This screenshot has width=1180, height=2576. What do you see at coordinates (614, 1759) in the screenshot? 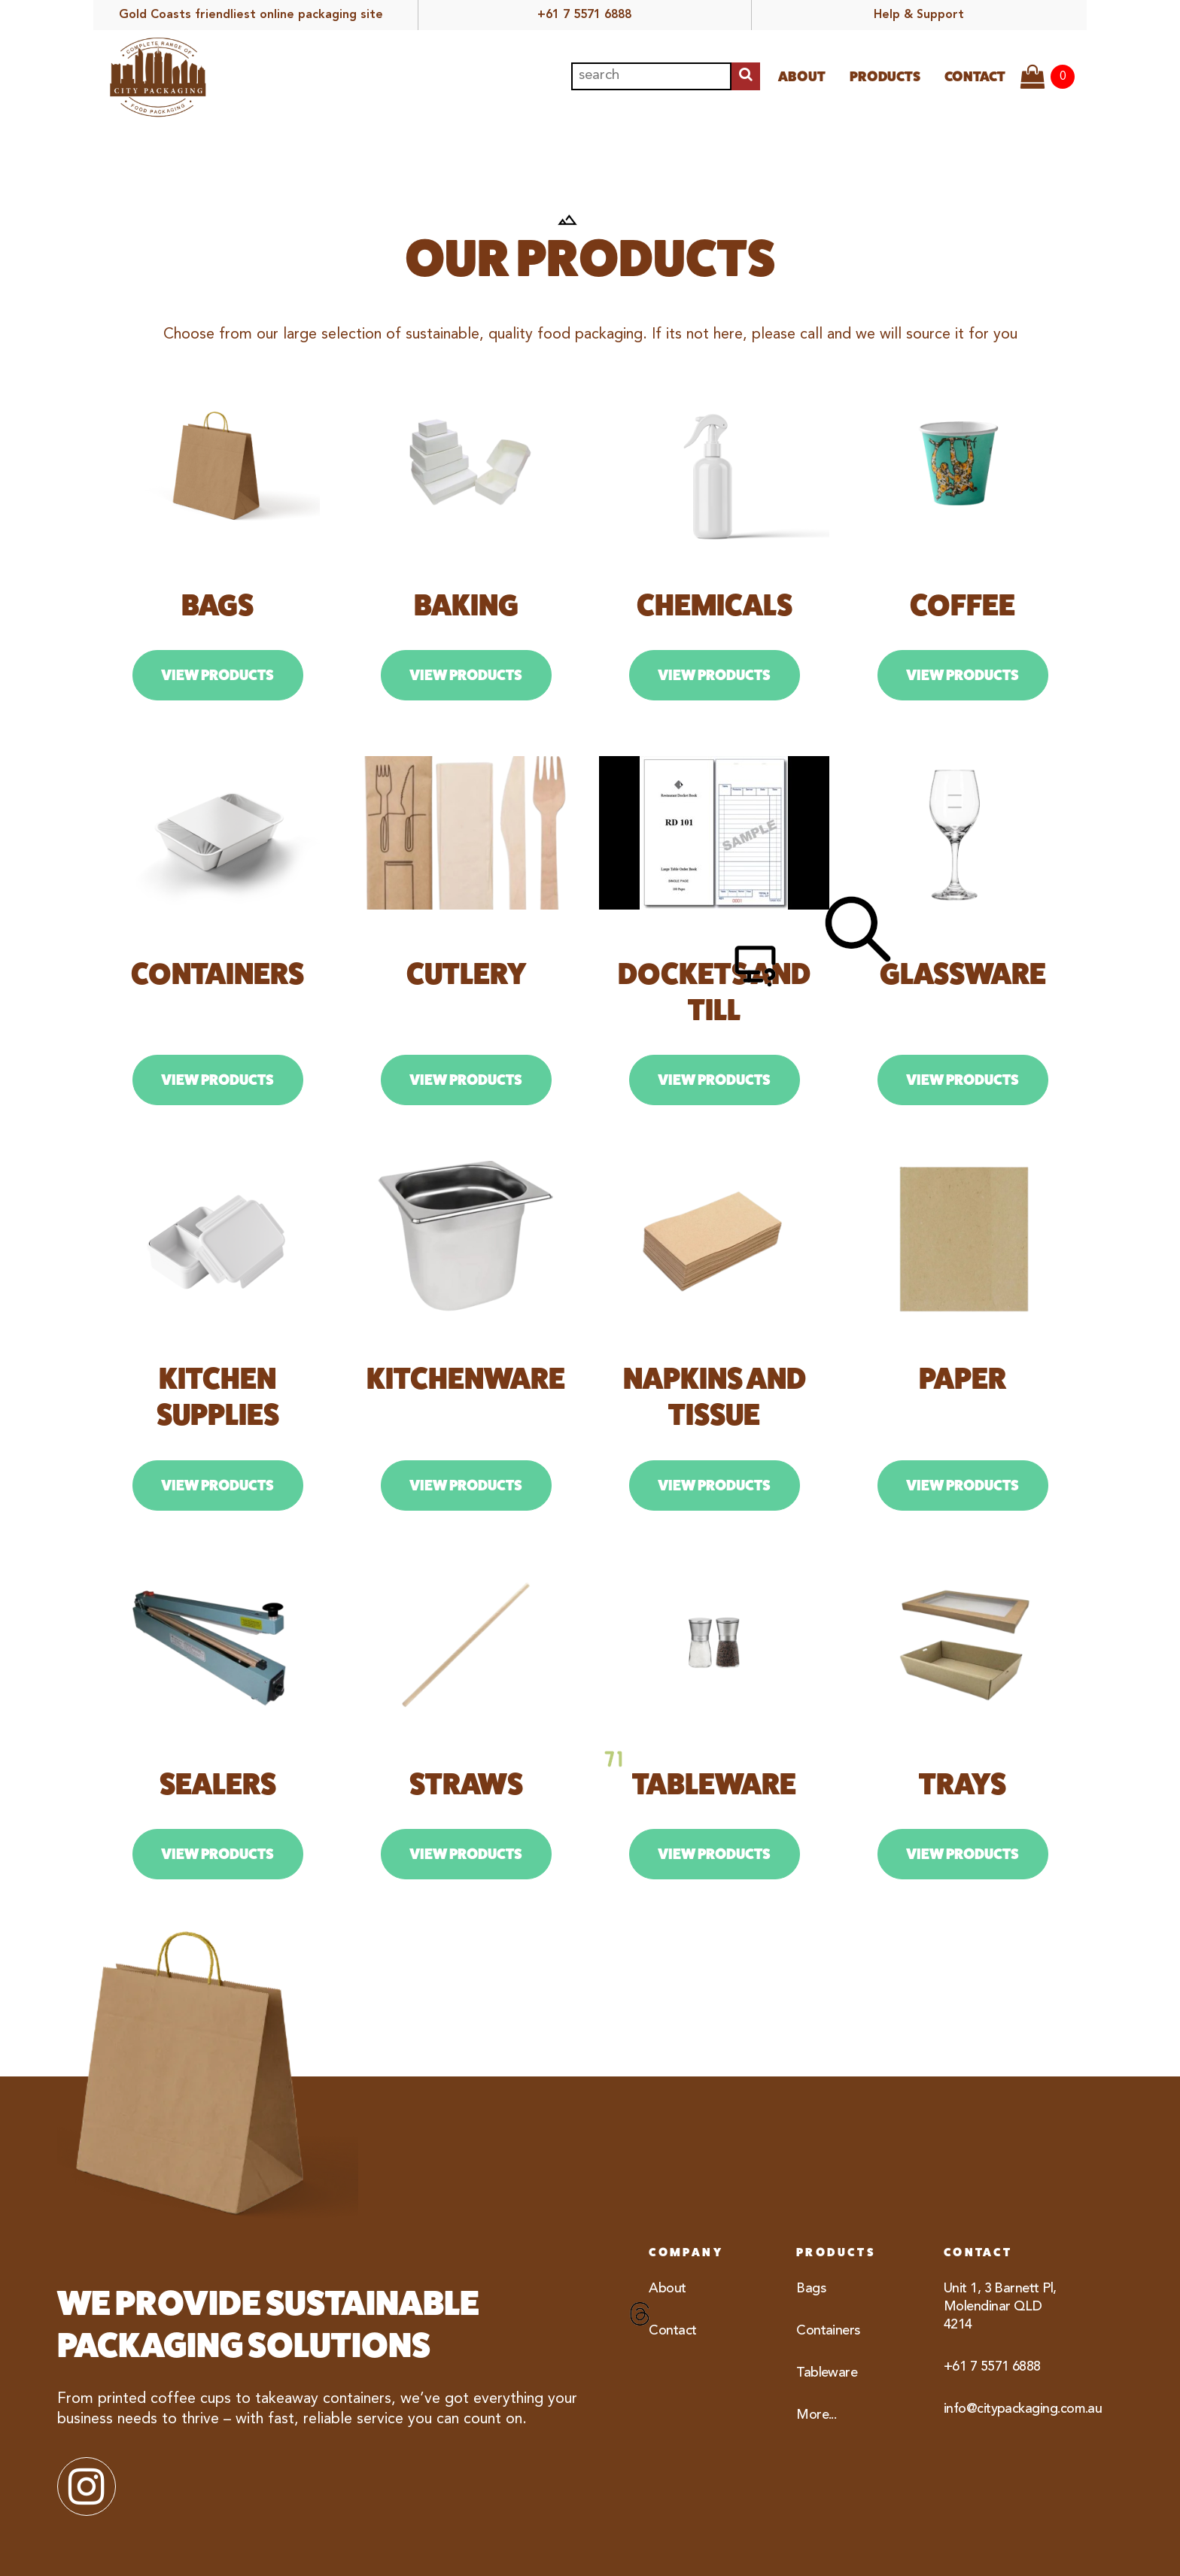
I see `indicates item number 71 in a list or sequence` at bounding box center [614, 1759].